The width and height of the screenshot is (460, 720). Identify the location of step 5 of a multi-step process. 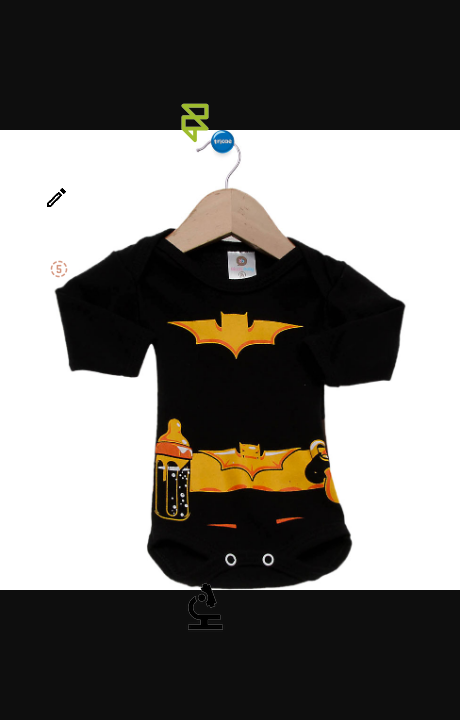
(59, 269).